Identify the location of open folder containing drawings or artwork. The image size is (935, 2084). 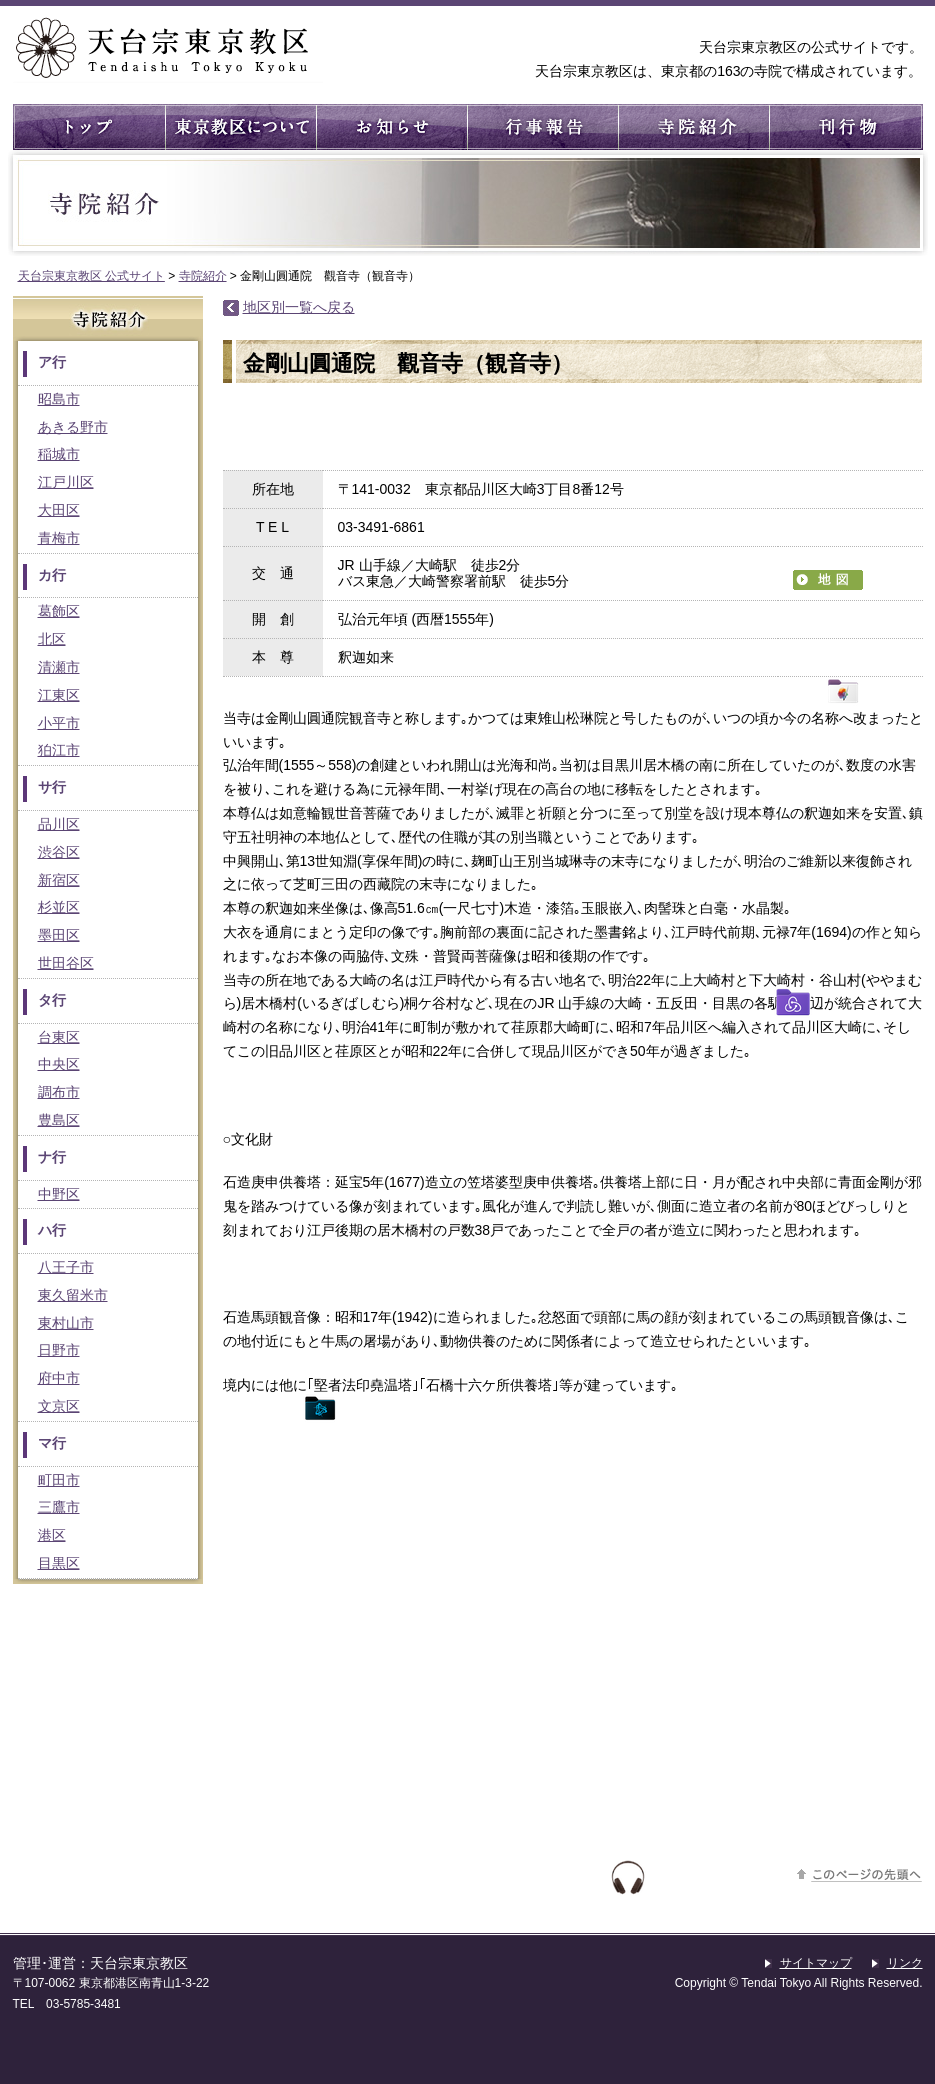
(843, 692).